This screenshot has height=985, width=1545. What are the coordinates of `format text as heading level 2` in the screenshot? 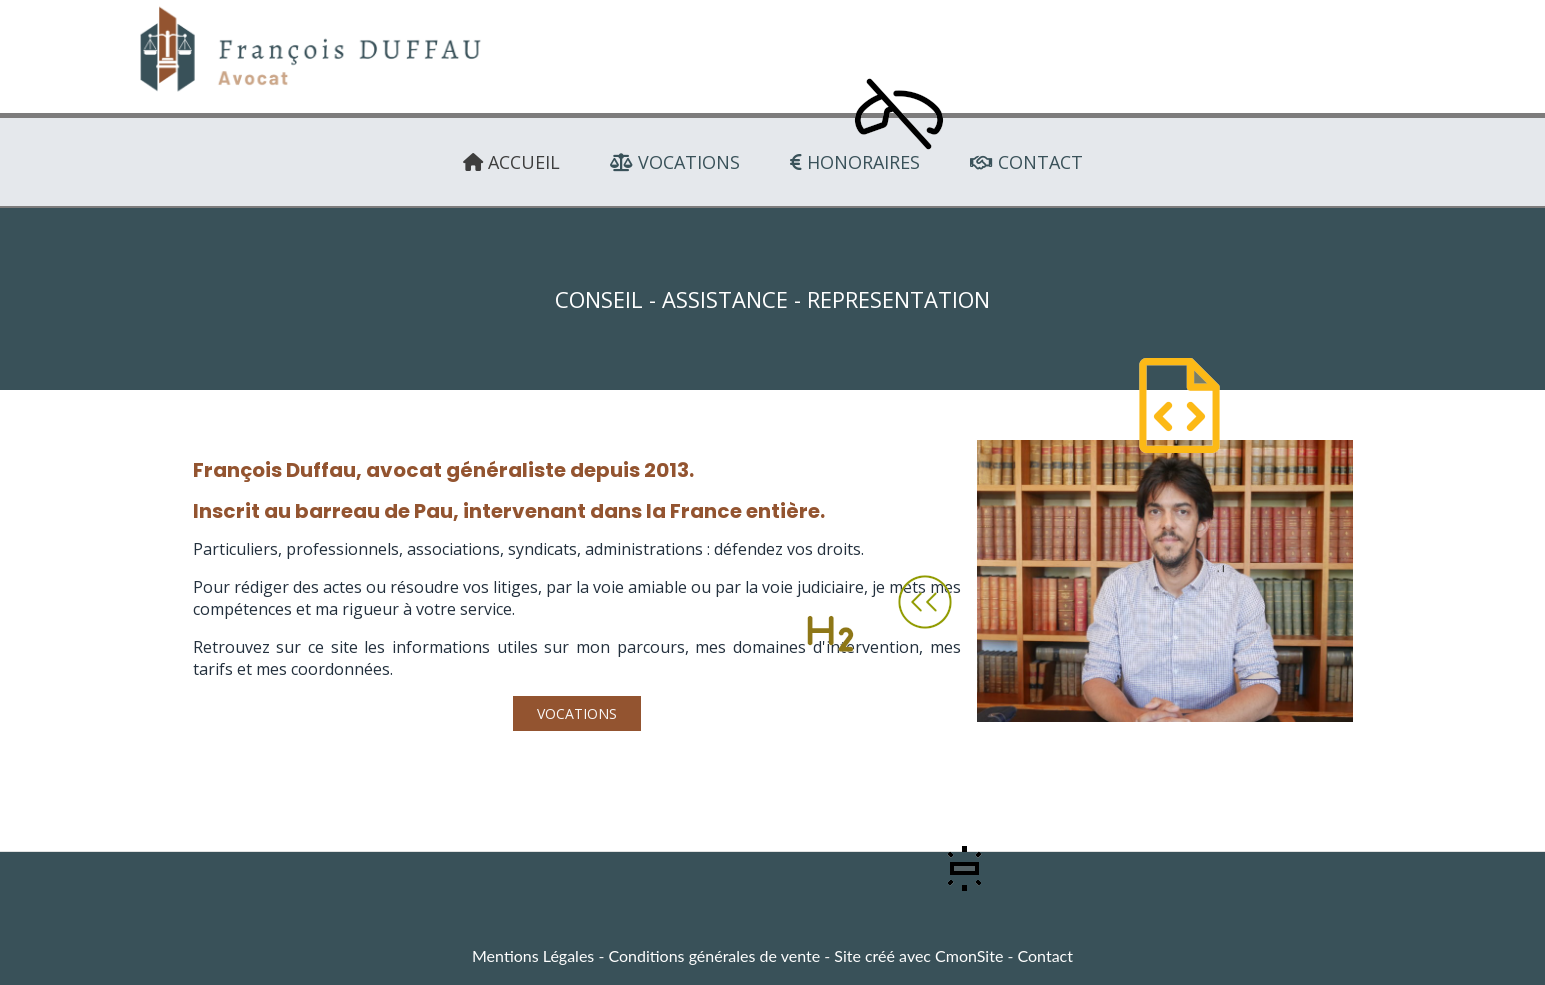 It's located at (828, 633).